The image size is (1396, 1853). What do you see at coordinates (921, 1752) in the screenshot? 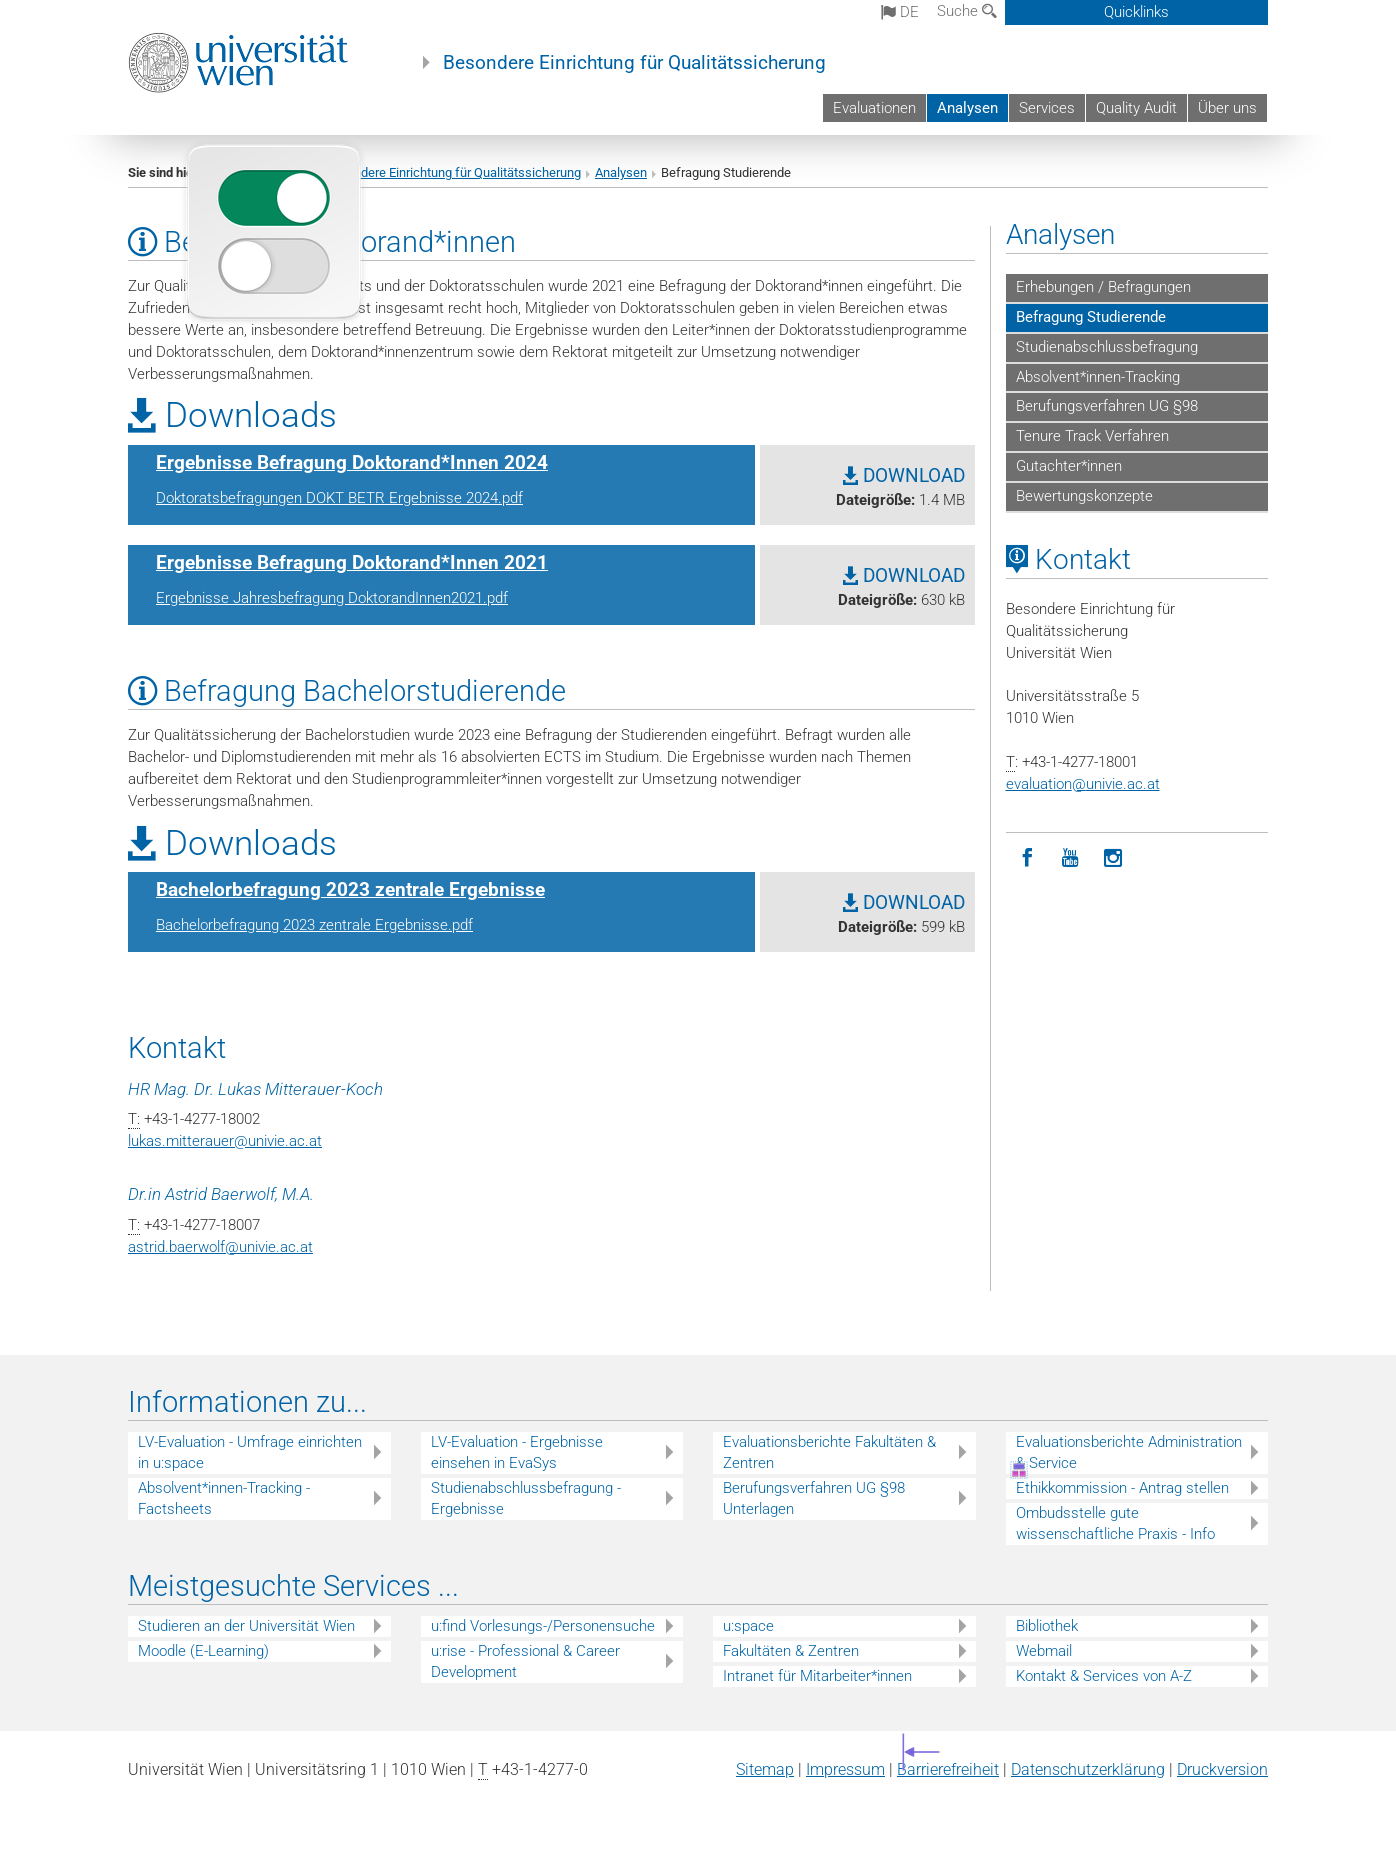
I see `go to the first item in a list or sequence` at bounding box center [921, 1752].